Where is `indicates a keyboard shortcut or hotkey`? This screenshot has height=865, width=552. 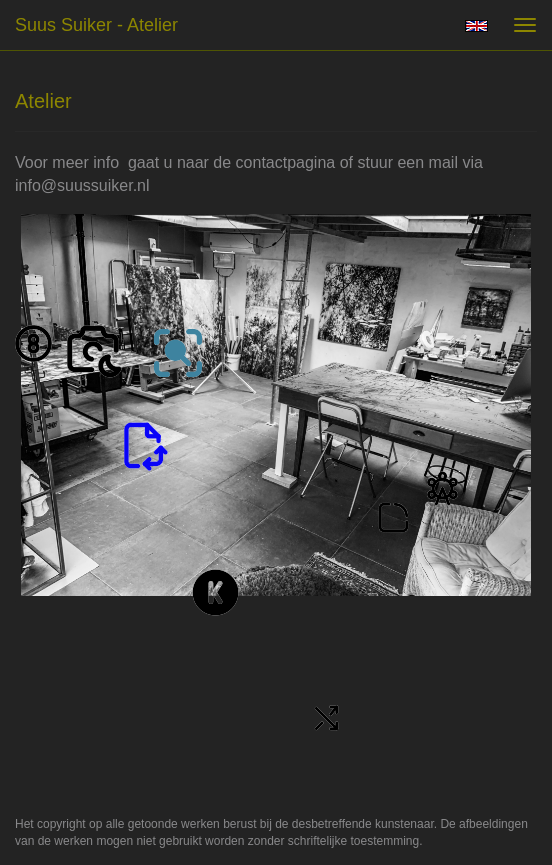 indicates a keyboard shortcut or hotkey is located at coordinates (215, 592).